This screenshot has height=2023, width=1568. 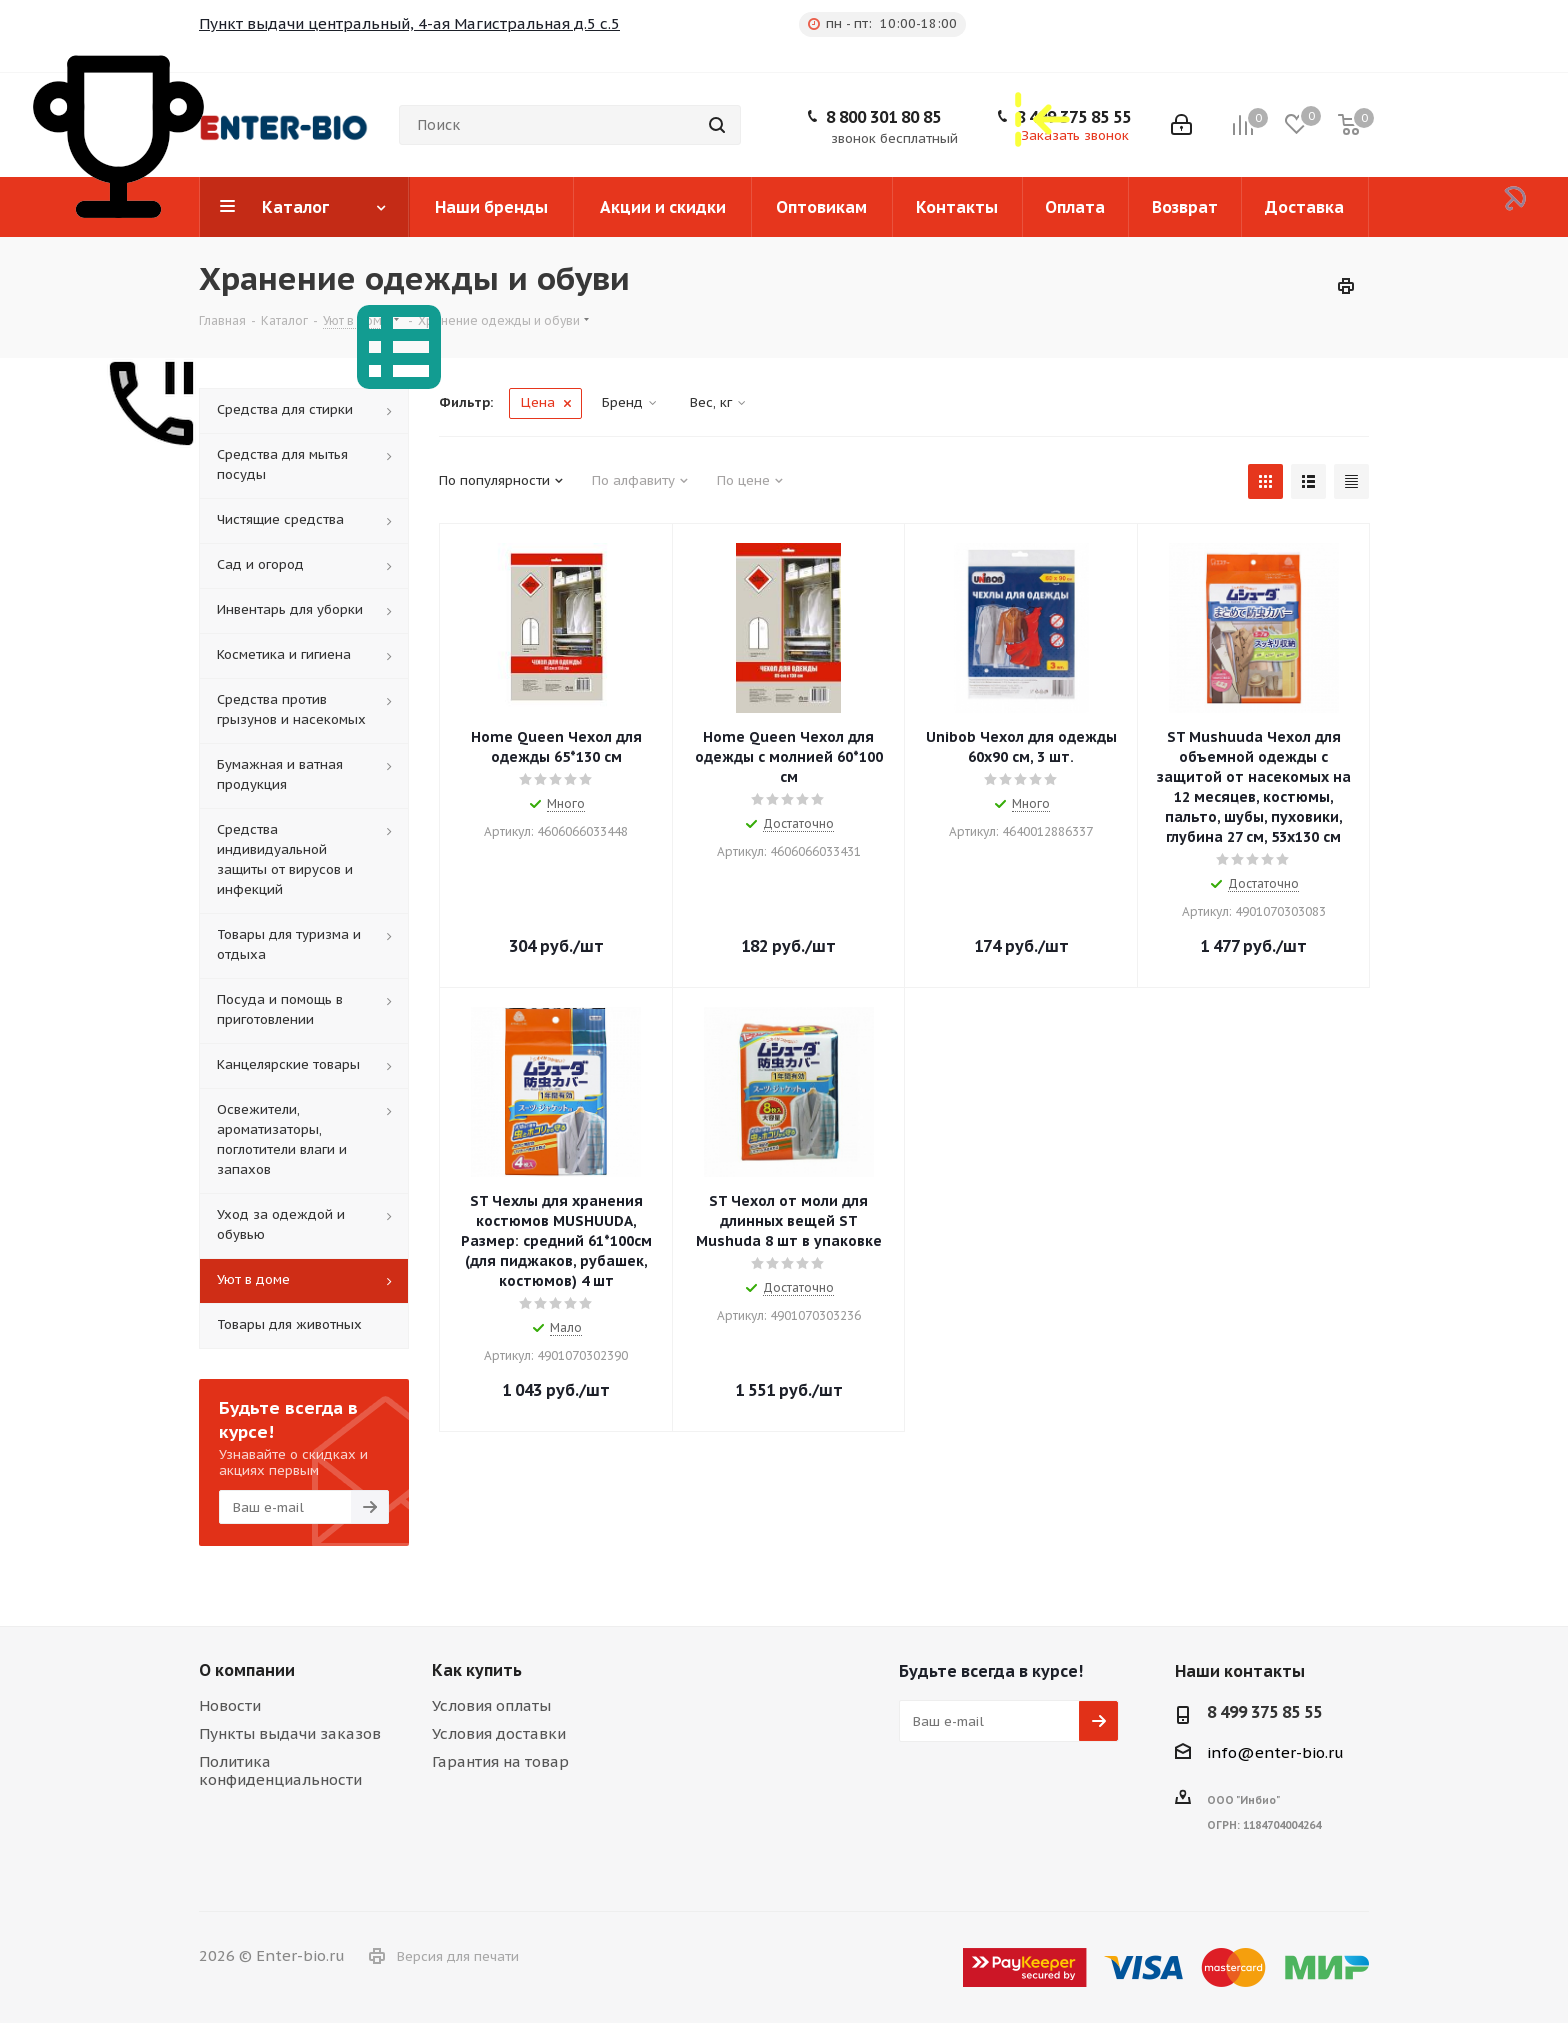 I want to click on view weather protection or rain forecast, so click(x=1515, y=197).